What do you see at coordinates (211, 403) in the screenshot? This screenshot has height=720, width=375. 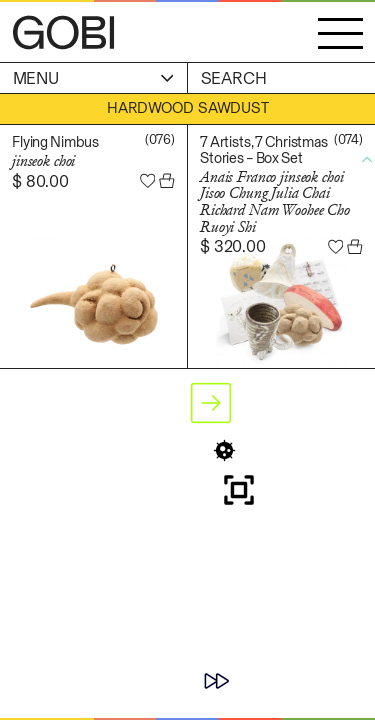 I see `navigate to the next item or screen` at bounding box center [211, 403].